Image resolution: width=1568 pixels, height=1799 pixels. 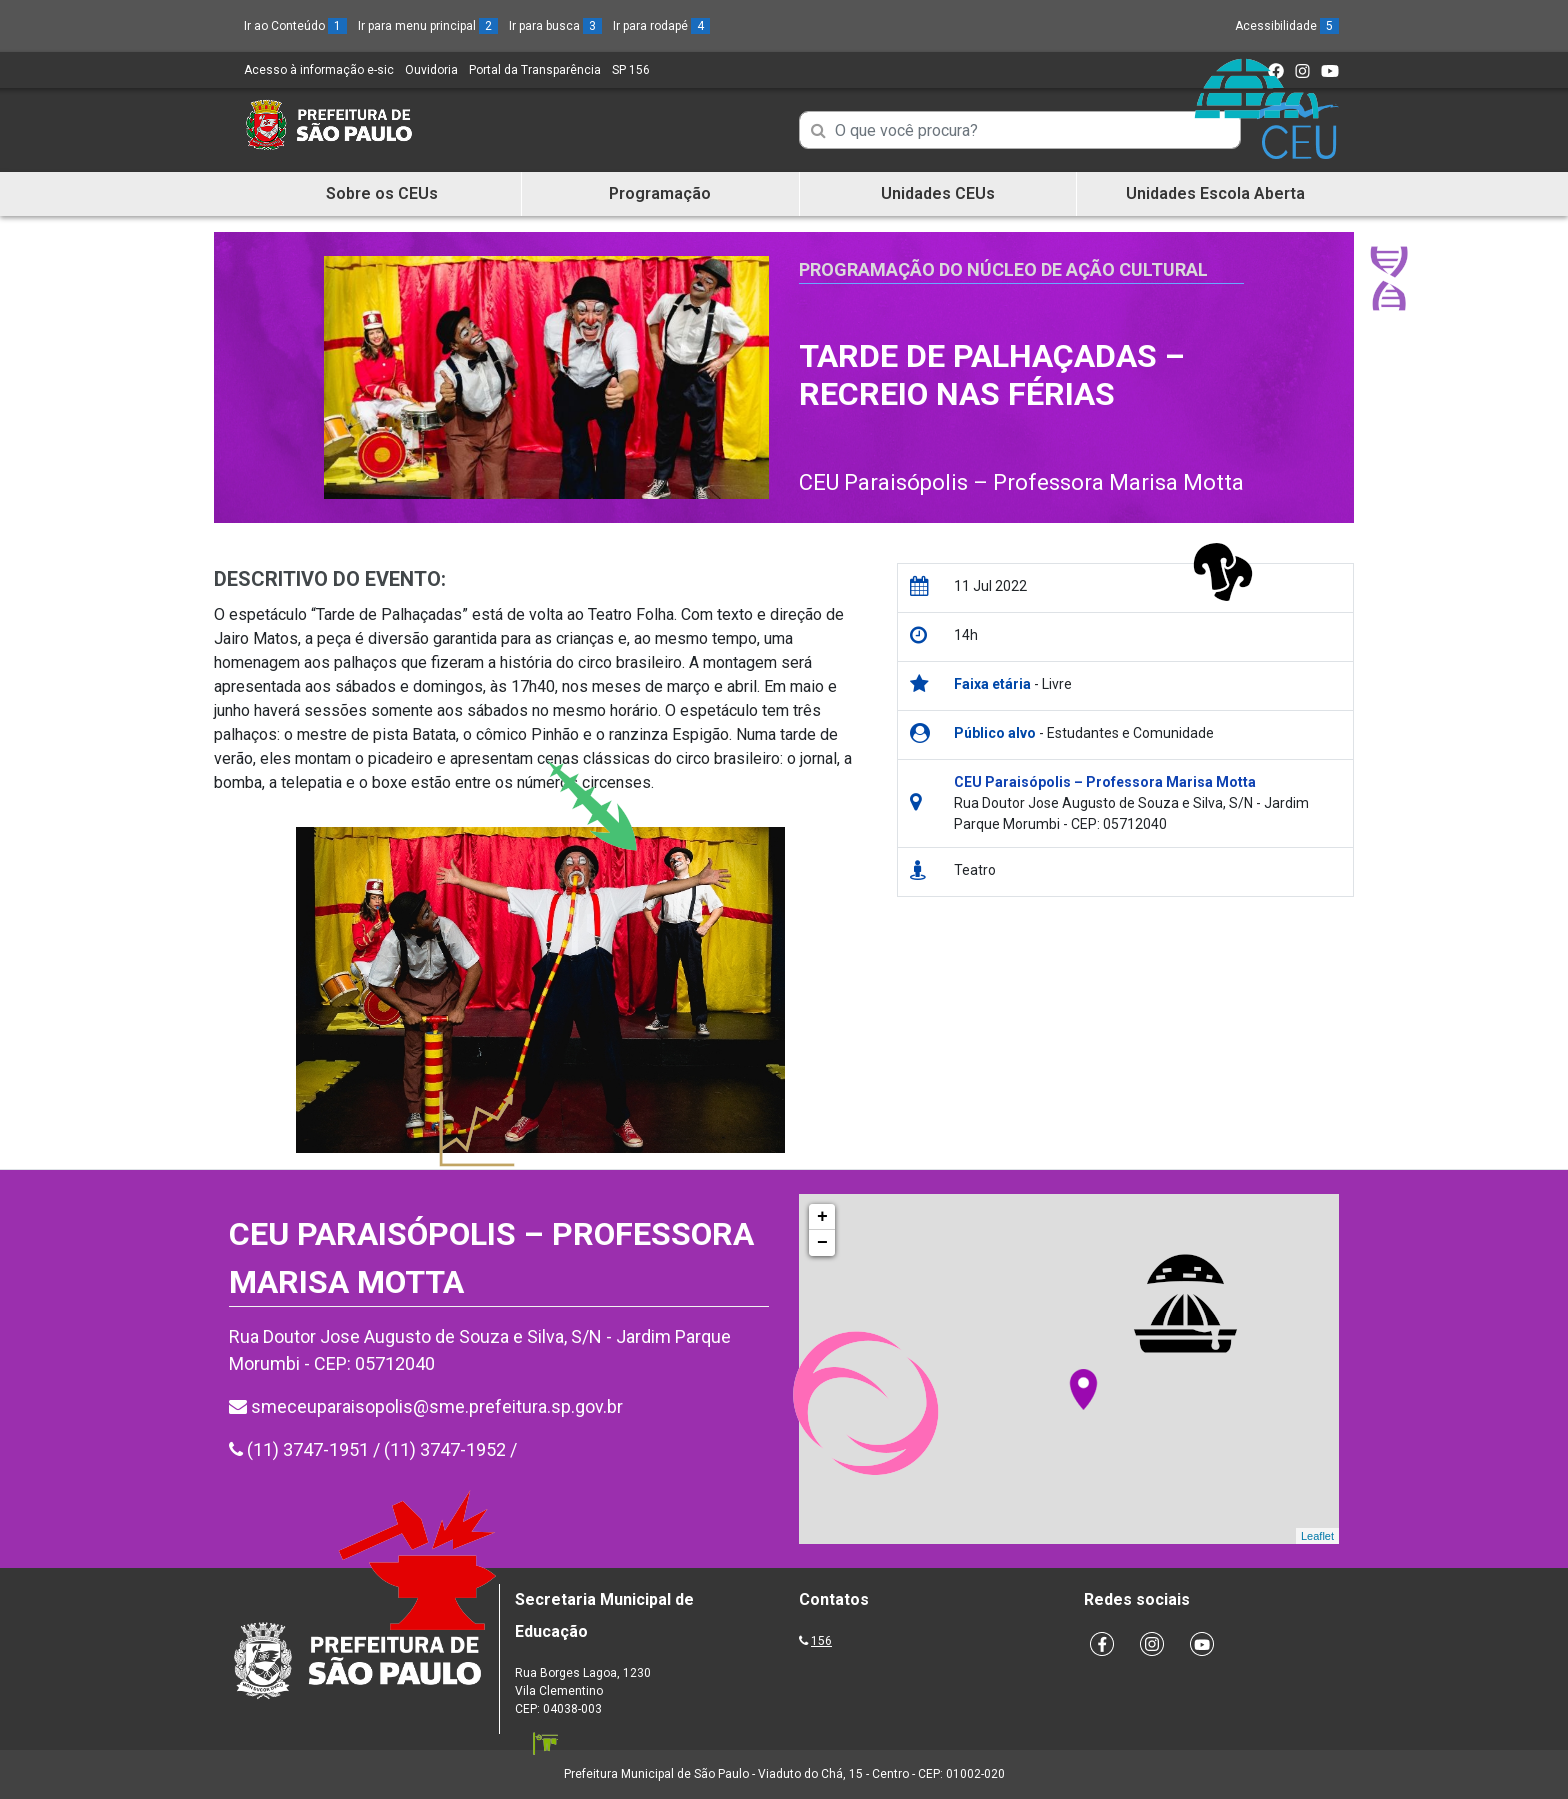 I want to click on winter or arctic themed content, so click(x=1256, y=88).